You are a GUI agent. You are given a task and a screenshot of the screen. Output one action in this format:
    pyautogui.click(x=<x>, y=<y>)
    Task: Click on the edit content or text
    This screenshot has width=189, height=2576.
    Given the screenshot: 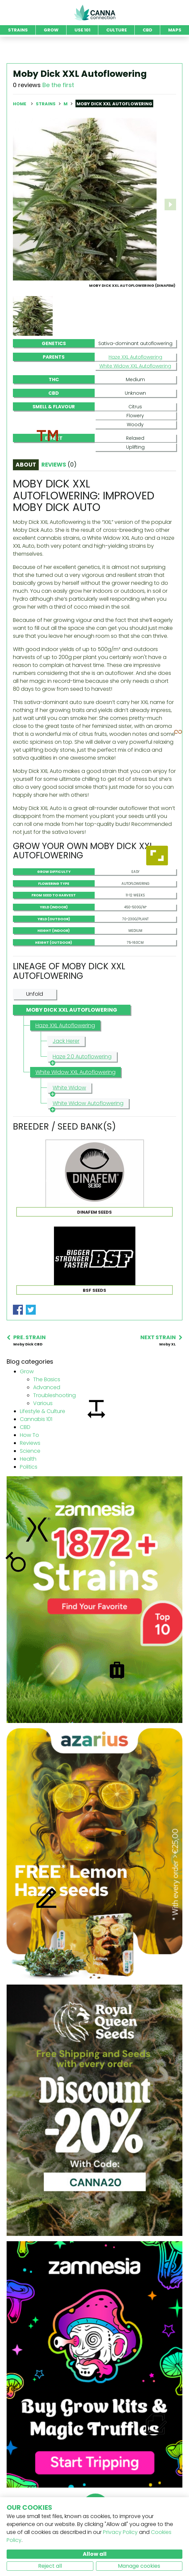 What is the action you would take?
    pyautogui.click(x=46, y=1898)
    